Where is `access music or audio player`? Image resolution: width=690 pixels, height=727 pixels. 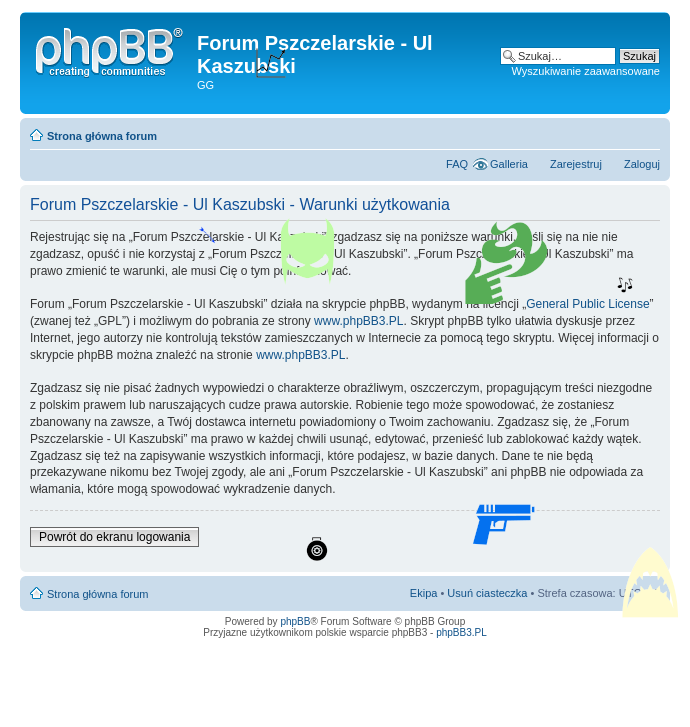 access music or audio player is located at coordinates (625, 285).